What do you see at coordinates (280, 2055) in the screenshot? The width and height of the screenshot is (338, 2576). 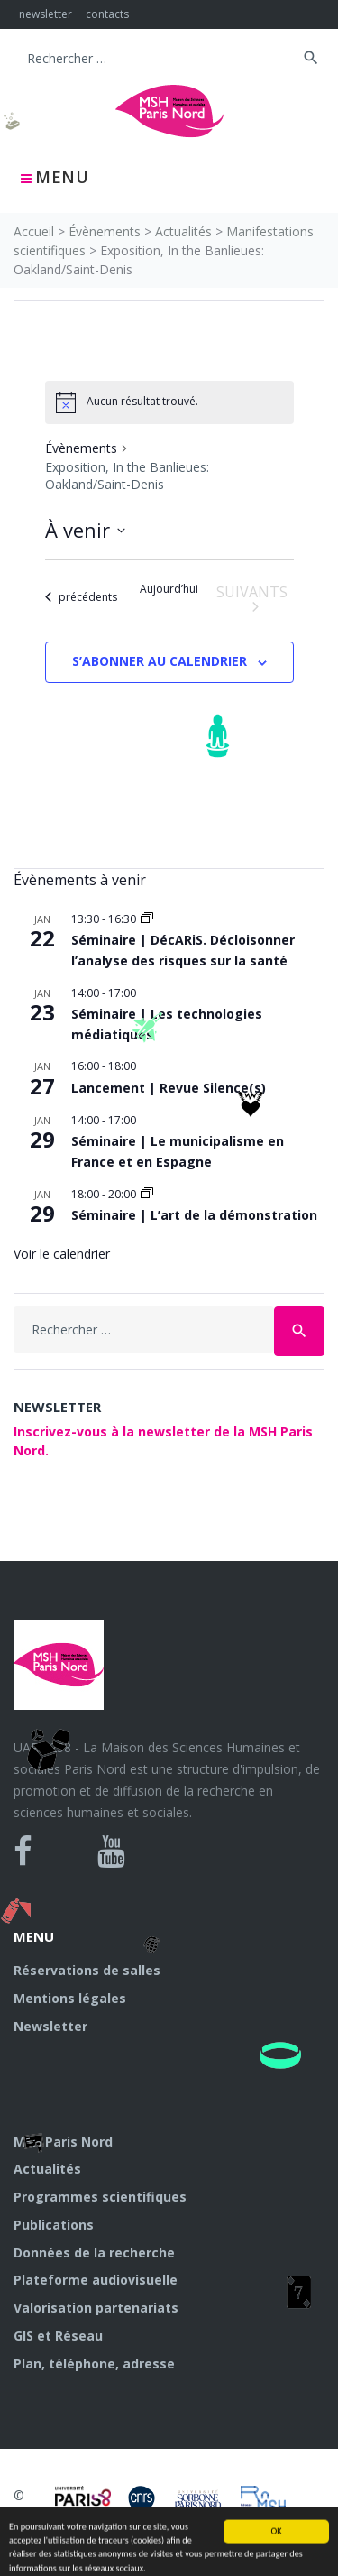 I see `equip a ring item to your character` at bounding box center [280, 2055].